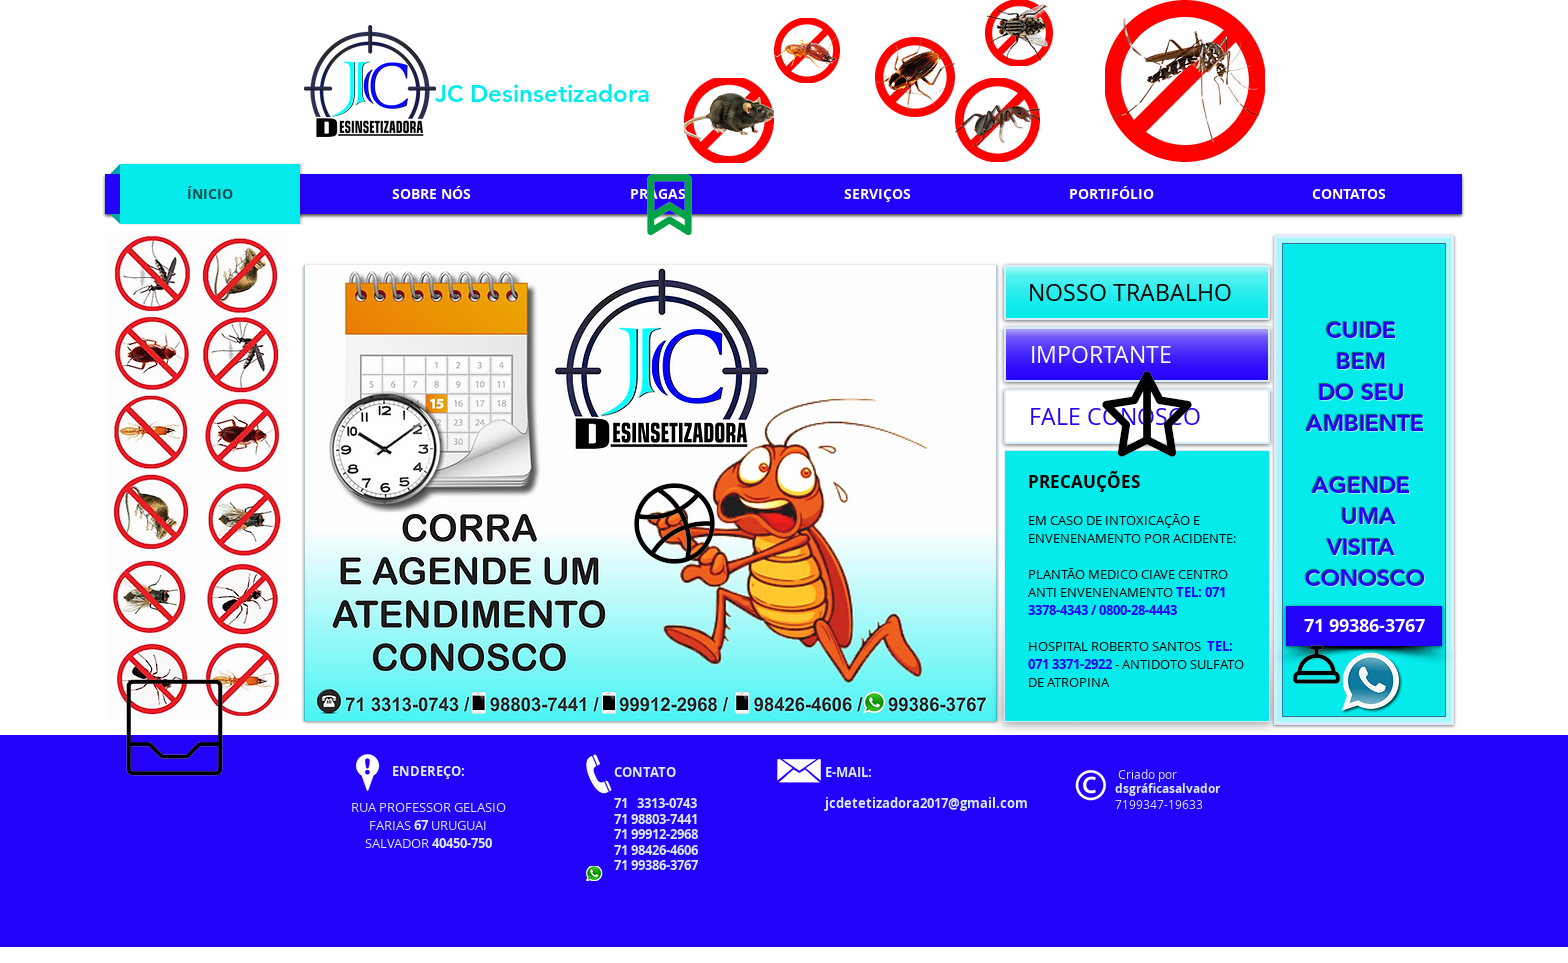 This screenshot has height=963, width=1568. Describe the element at coordinates (674, 523) in the screenshot. I see `view dribbble profile or portfolio` at that location.